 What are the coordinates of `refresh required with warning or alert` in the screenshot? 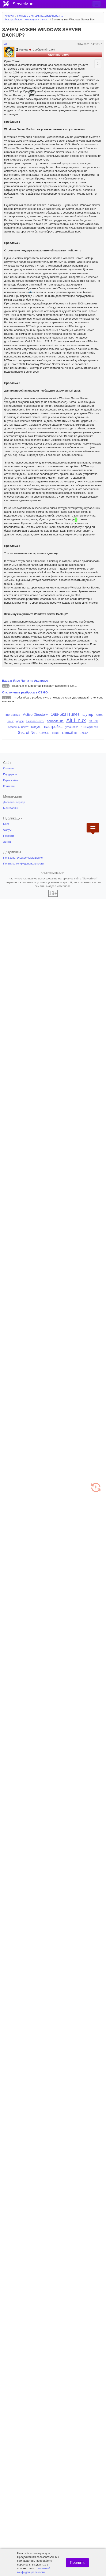 It's located at (96, 1487).